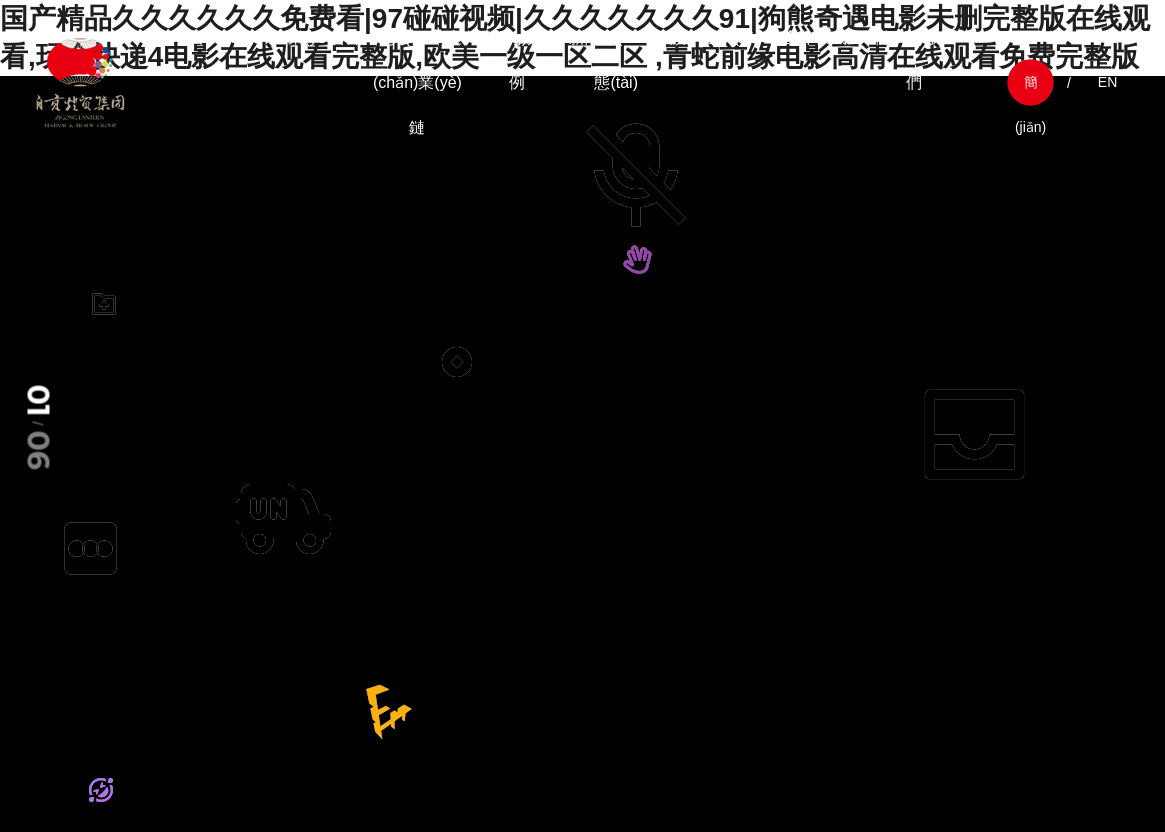 Image resolution: width=1165 pixels, height=832 pixels. Describe the element at coordinates (389, 712) in the screenshot. I see `linode cloud hosting service logo` at that location.